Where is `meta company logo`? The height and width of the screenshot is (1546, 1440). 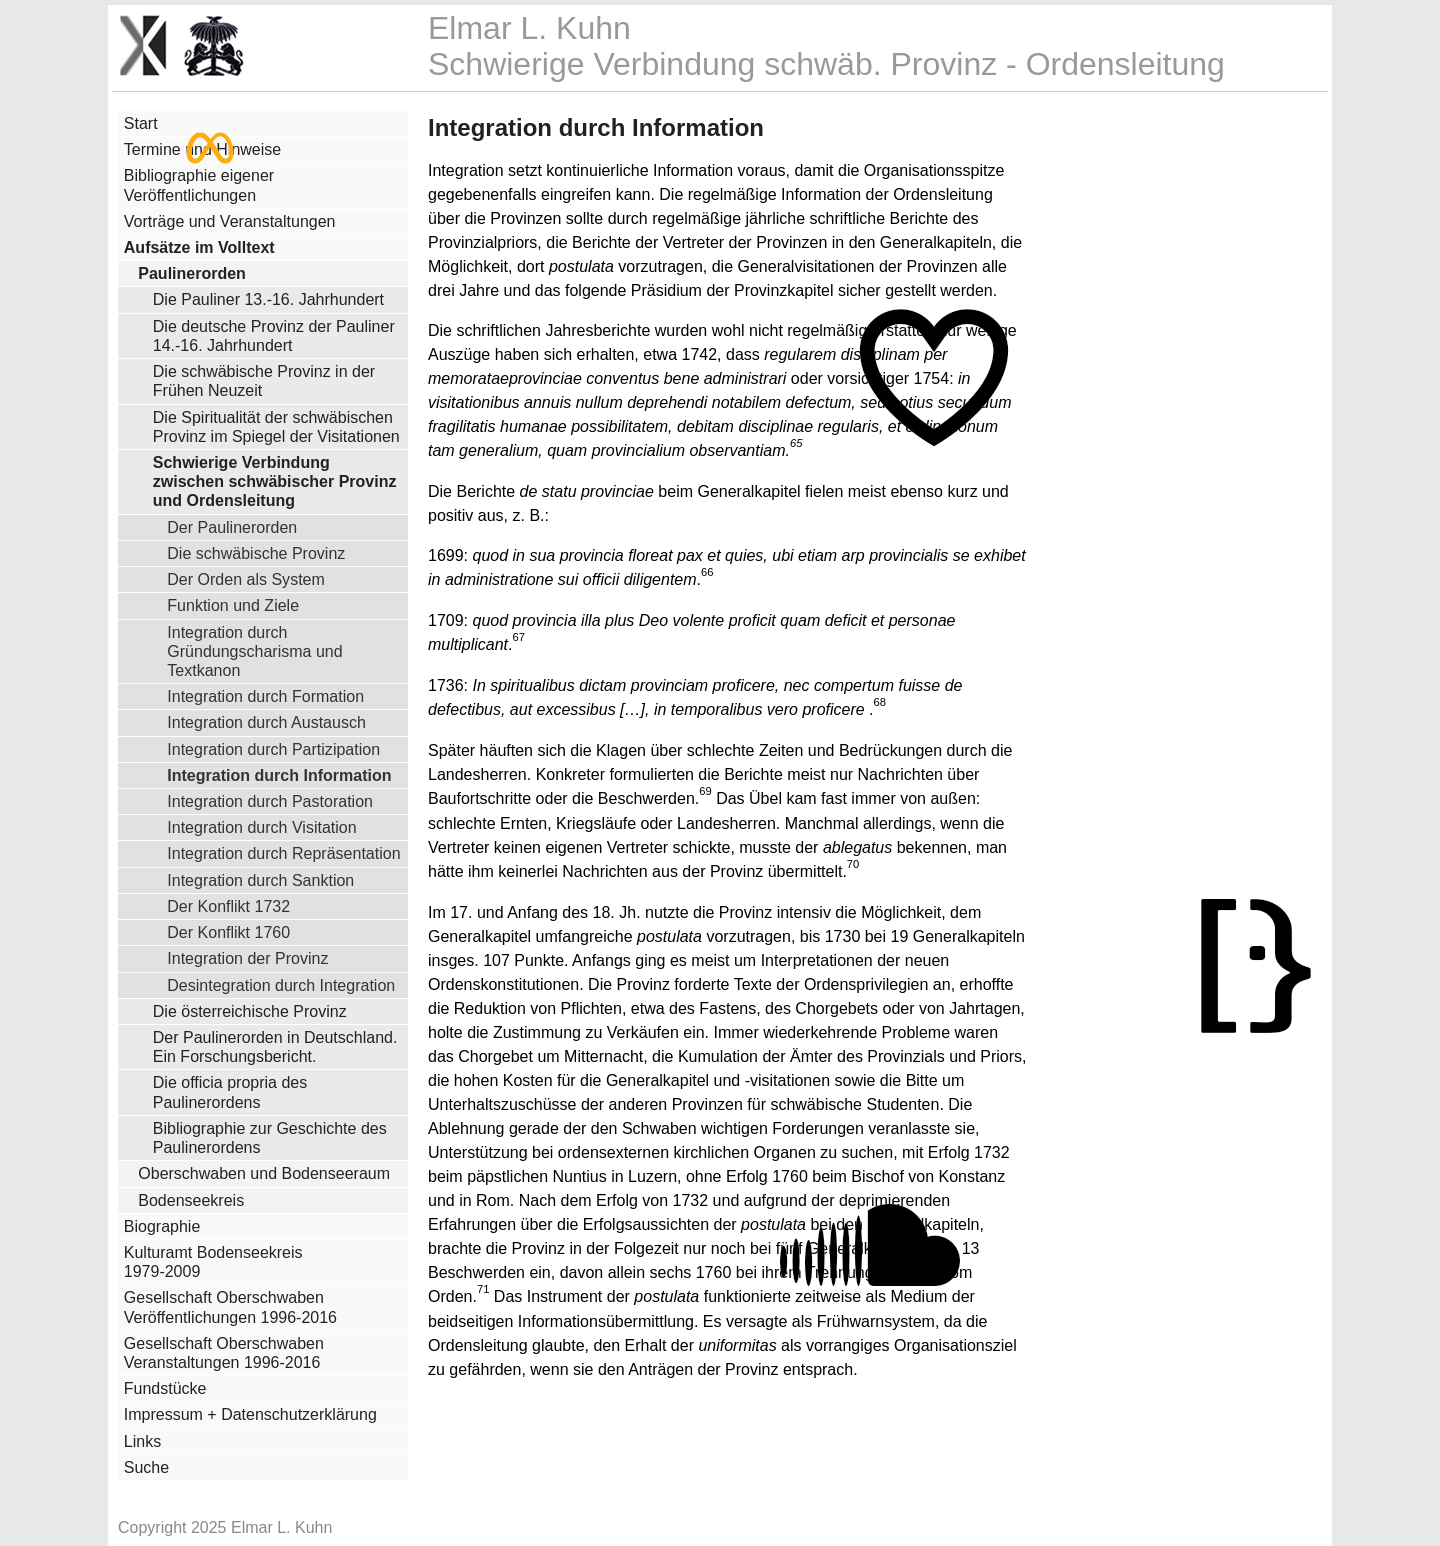 meta company logo is located at coordinates (210, 148).